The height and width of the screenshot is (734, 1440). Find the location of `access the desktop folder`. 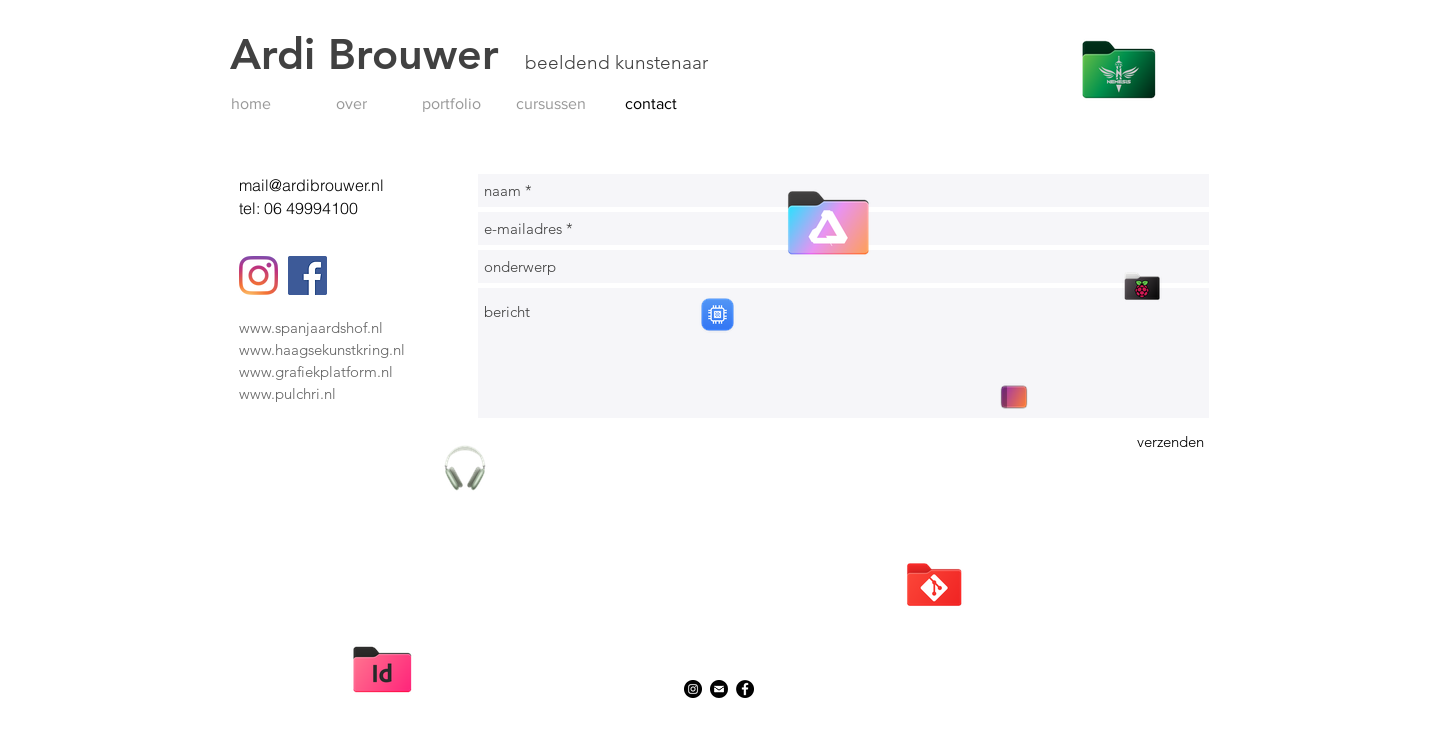

access the desktop folder is located at coordinates (1014, 396).